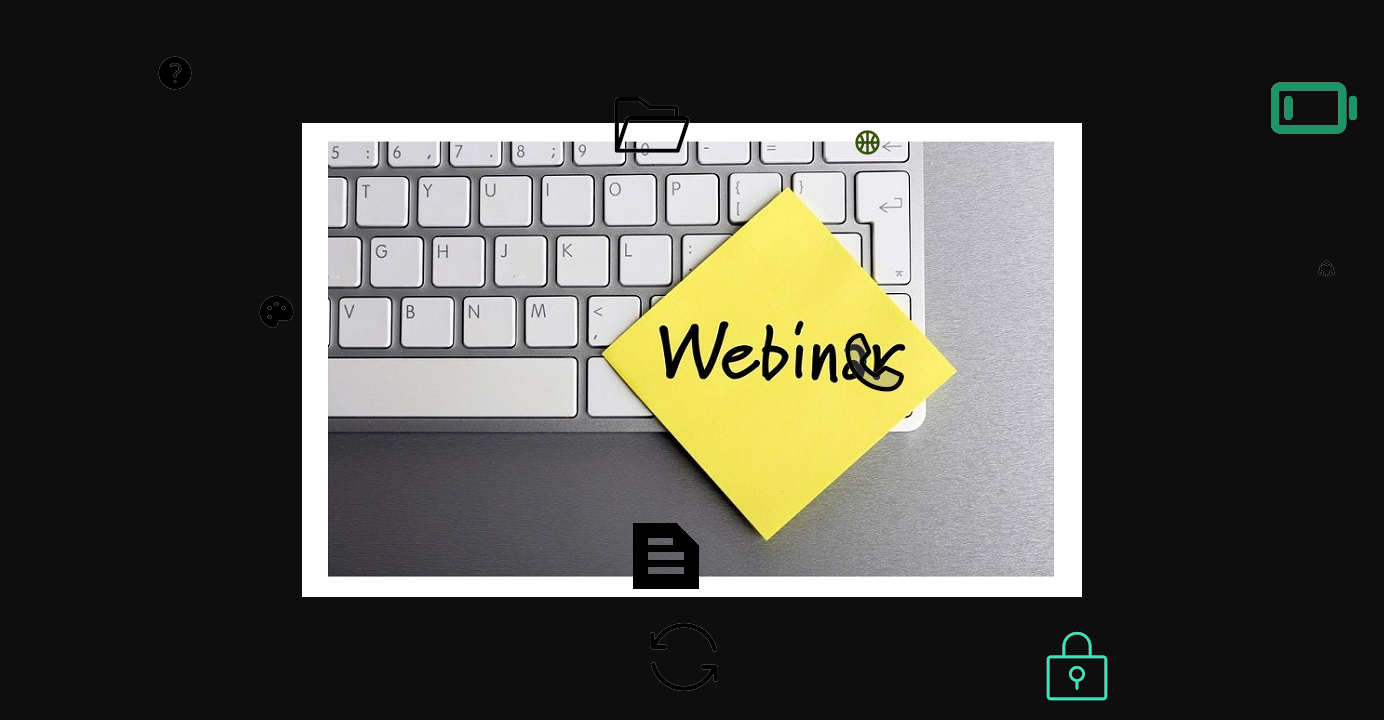 Image resolution: width=1384 pixels, height=720 pixels. Describe the element at coordinates (649, 123) in the screenshot. I see `open folder to view contents` at that location.